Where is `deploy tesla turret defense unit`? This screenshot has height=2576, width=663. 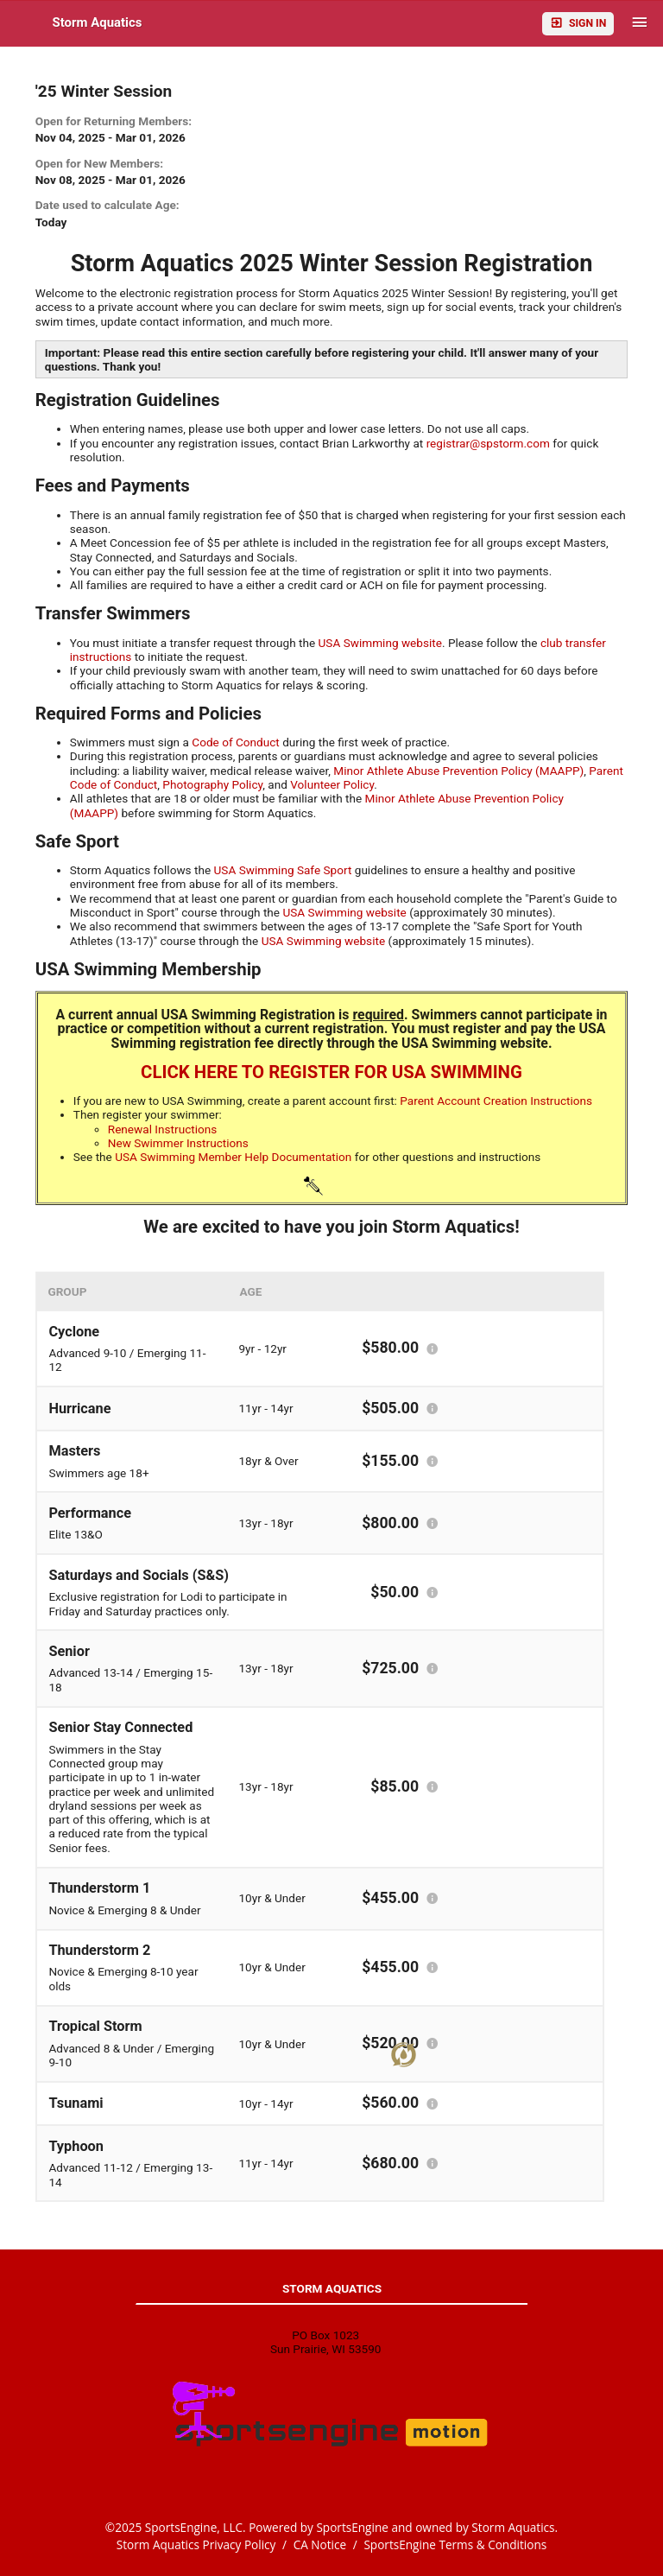 deploy tesla turret defense unit is located at coordinates (204, 2407).